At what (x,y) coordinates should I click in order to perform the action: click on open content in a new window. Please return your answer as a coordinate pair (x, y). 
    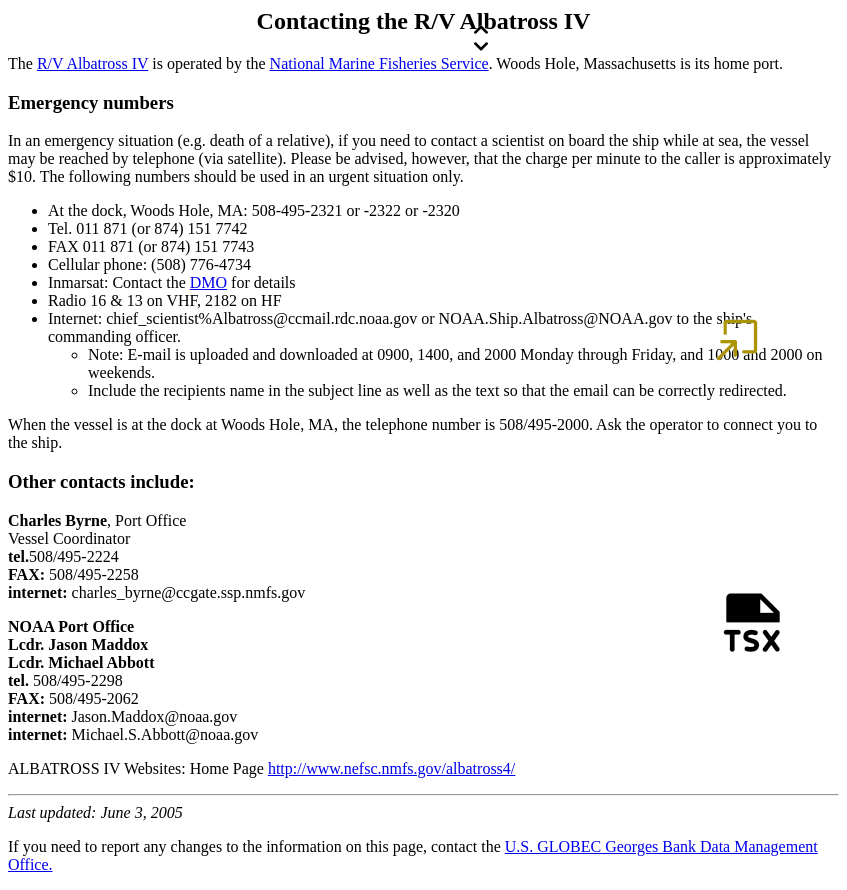
    Looking at the image, I should click on (737, 340).